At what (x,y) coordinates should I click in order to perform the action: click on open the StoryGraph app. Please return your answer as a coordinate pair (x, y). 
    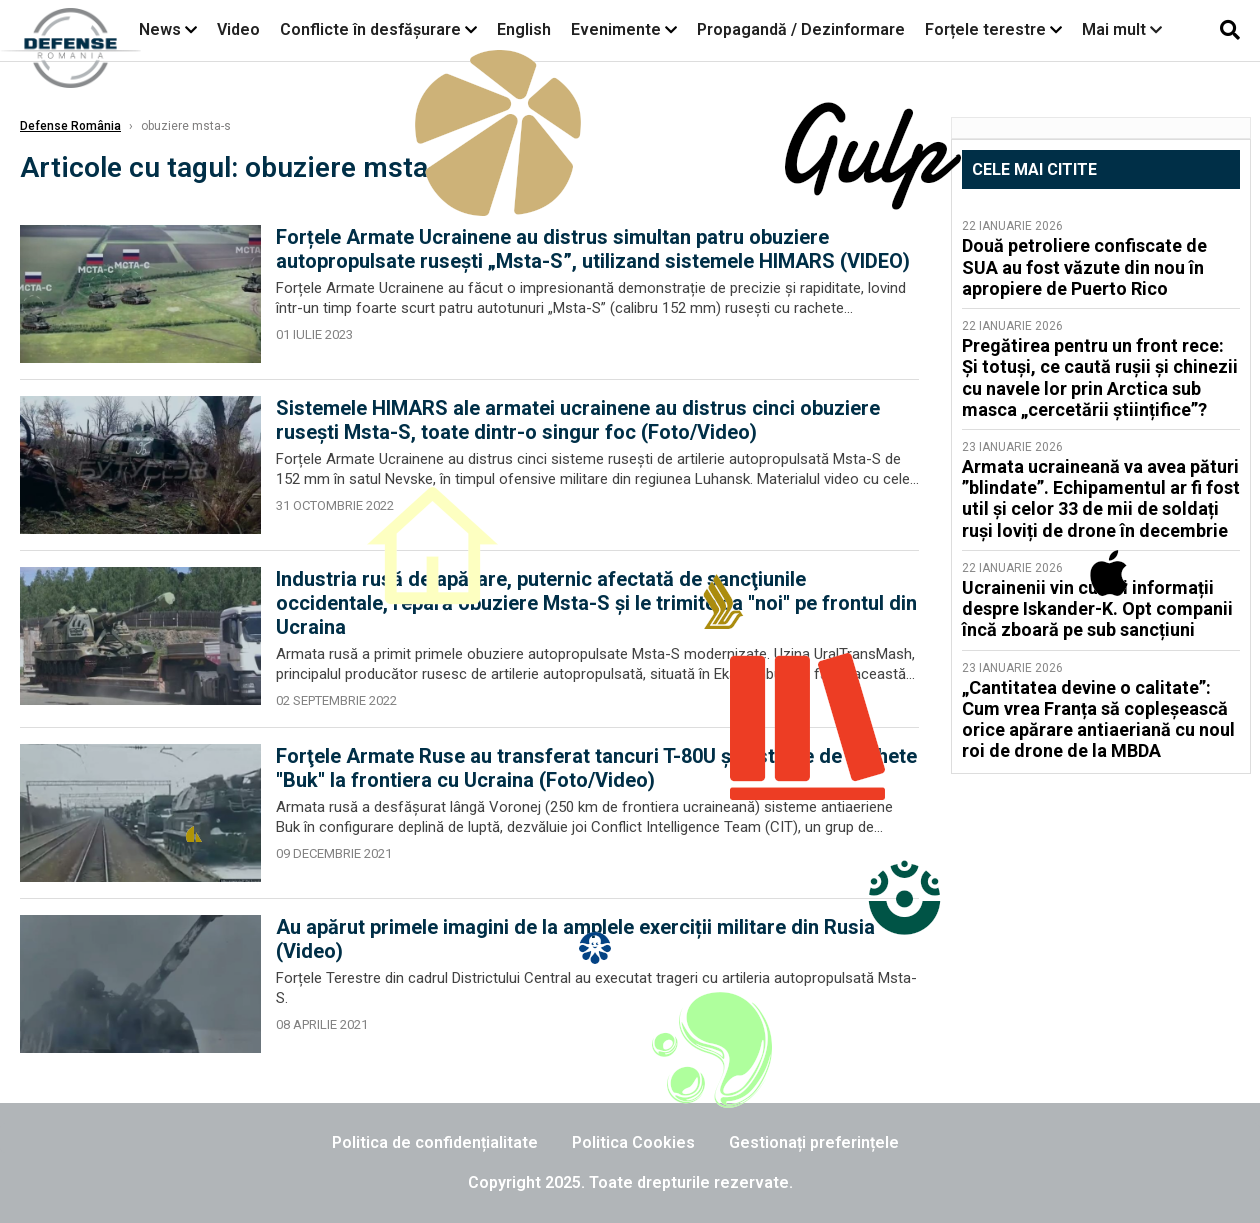
    Looking at the image, I should click on (807, 726).